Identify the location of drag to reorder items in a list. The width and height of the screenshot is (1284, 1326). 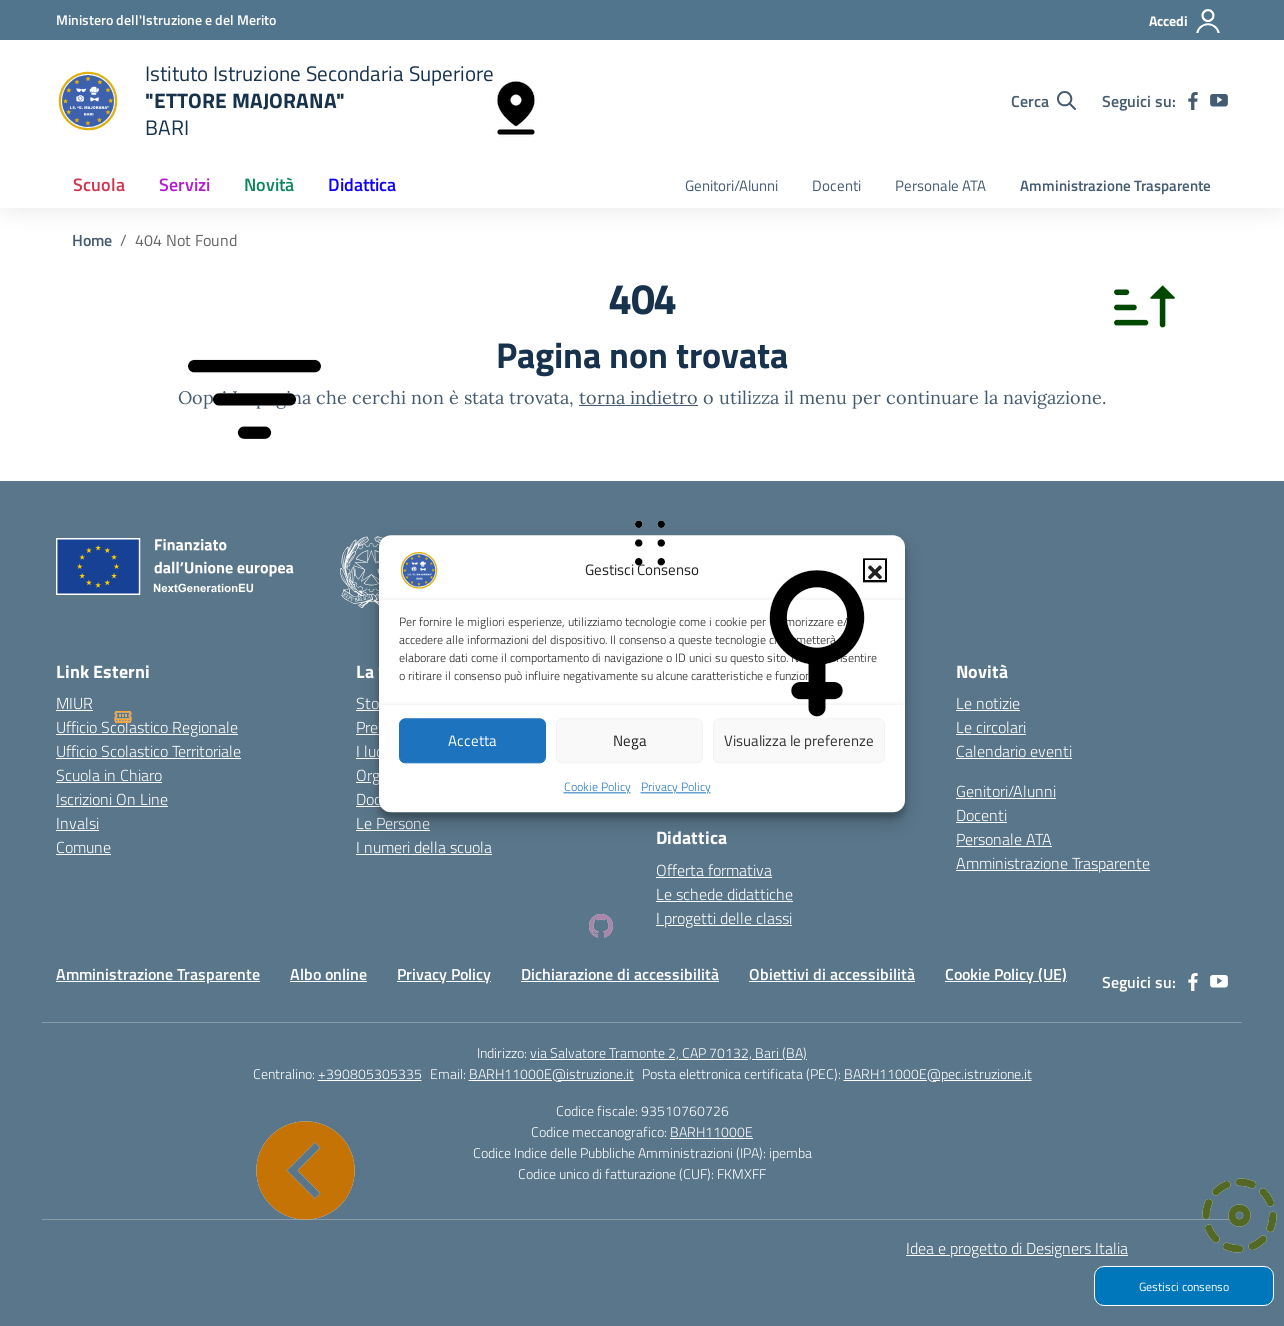
(650, 543).